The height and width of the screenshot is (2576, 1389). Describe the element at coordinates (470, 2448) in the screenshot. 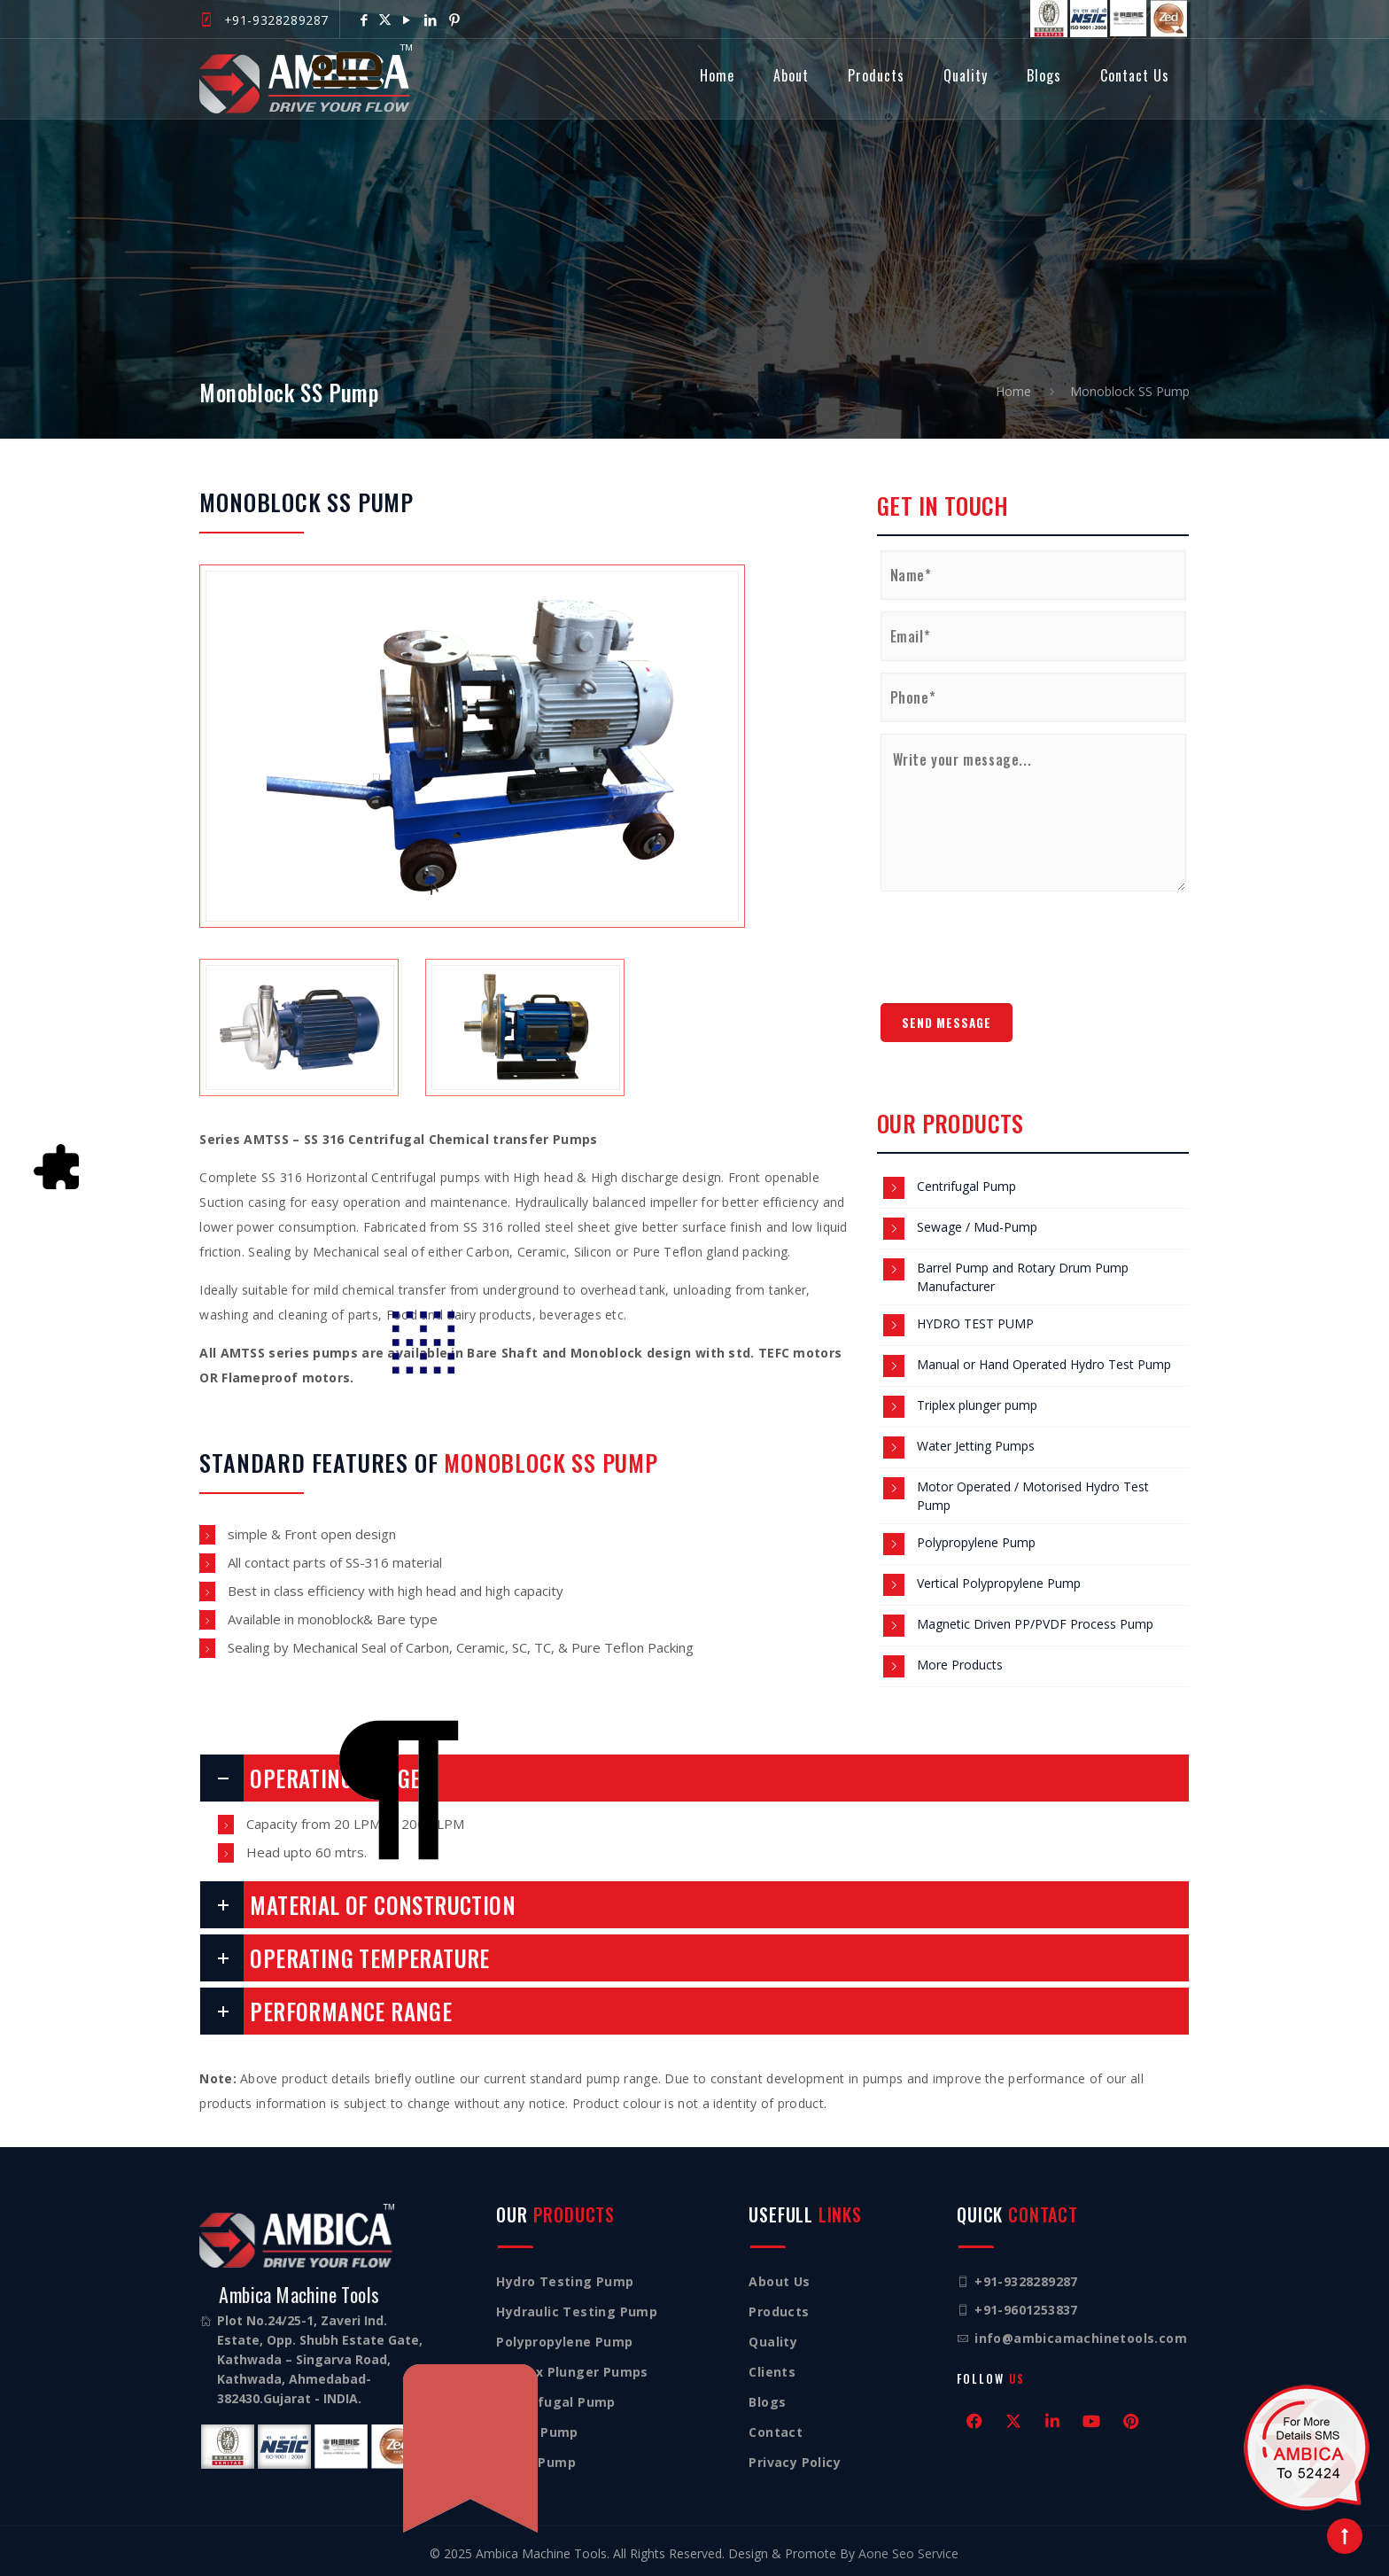

I see `save this item to your bookmarks` at that location.